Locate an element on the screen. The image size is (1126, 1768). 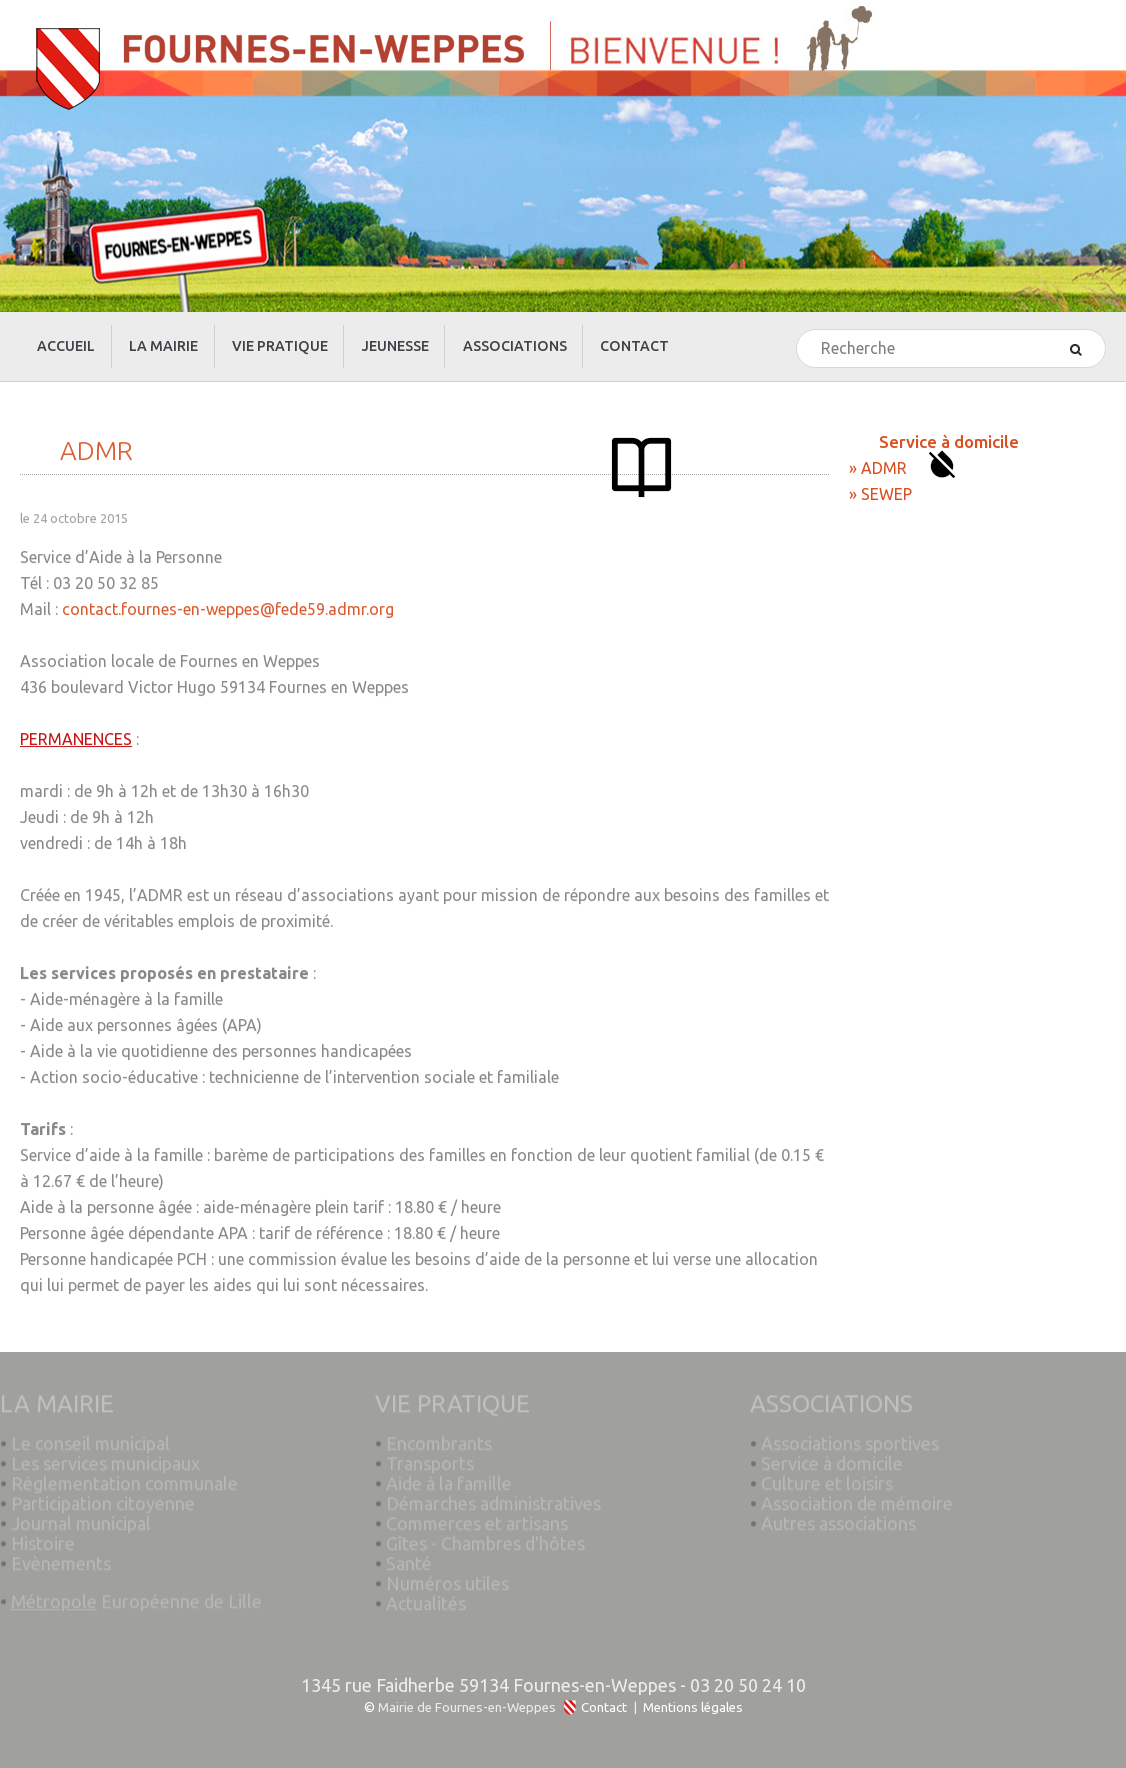
open reading mode or e-reader is located at coordinates (641, 464).